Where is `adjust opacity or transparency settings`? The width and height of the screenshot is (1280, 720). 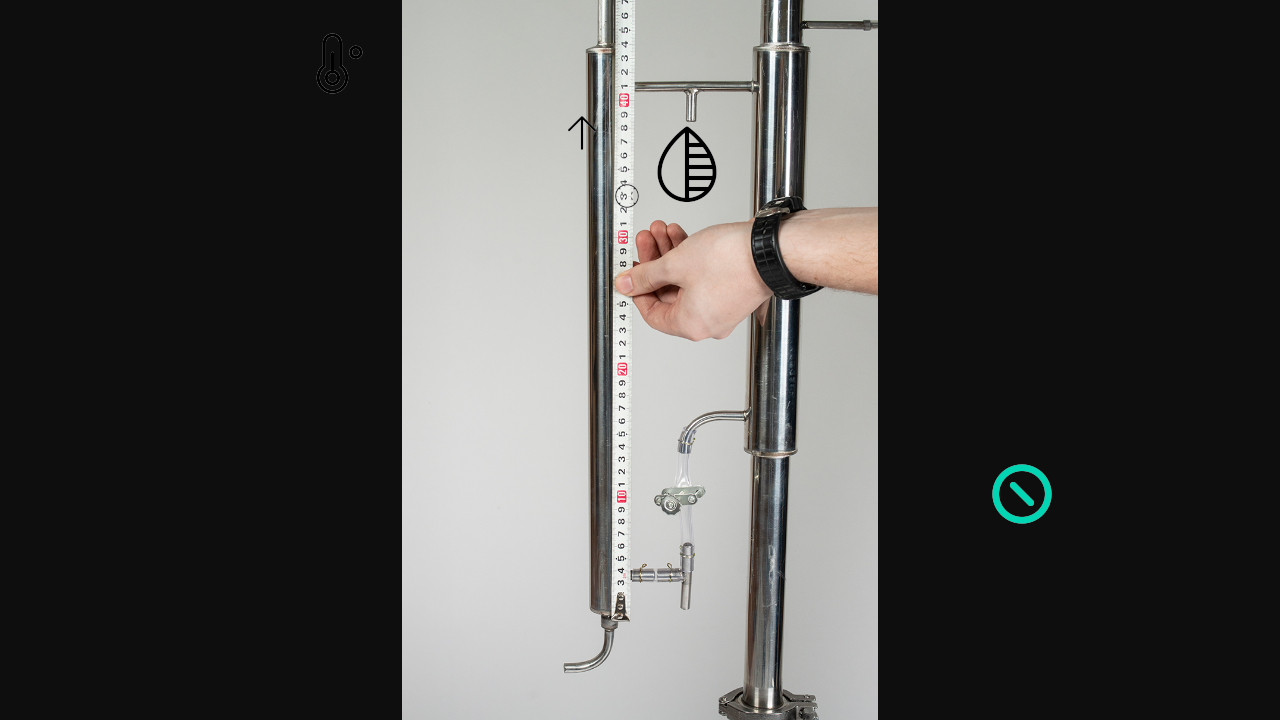
adjust opacity or transparency settings is located at coordinates (687, 167).